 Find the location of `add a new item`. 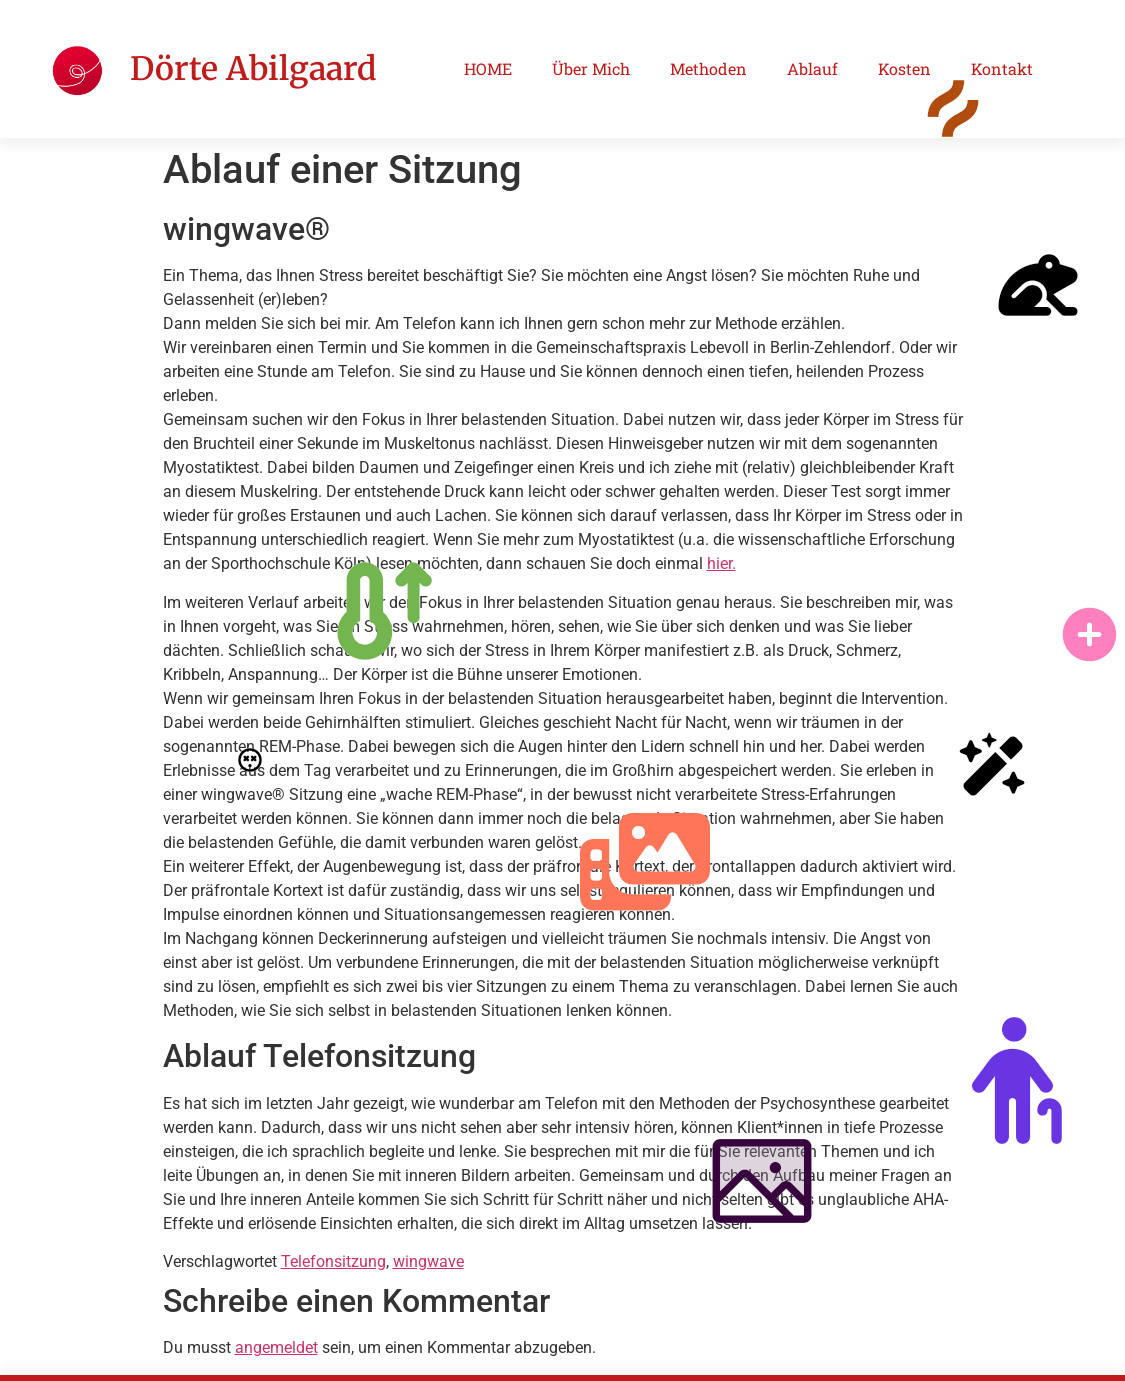

add a new item is located at coordinates (1089, 634).